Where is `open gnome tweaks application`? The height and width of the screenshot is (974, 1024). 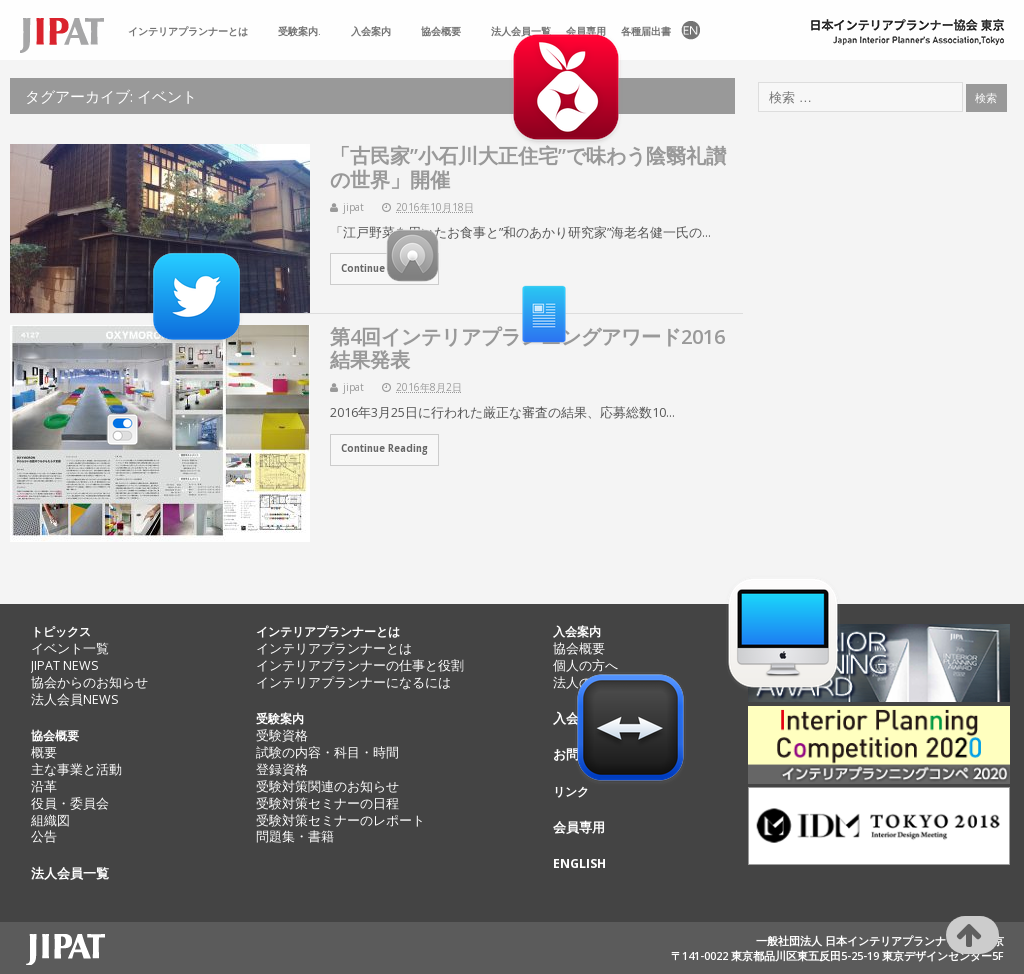 open gnome tweaks application is located at coordinates (122, 429).